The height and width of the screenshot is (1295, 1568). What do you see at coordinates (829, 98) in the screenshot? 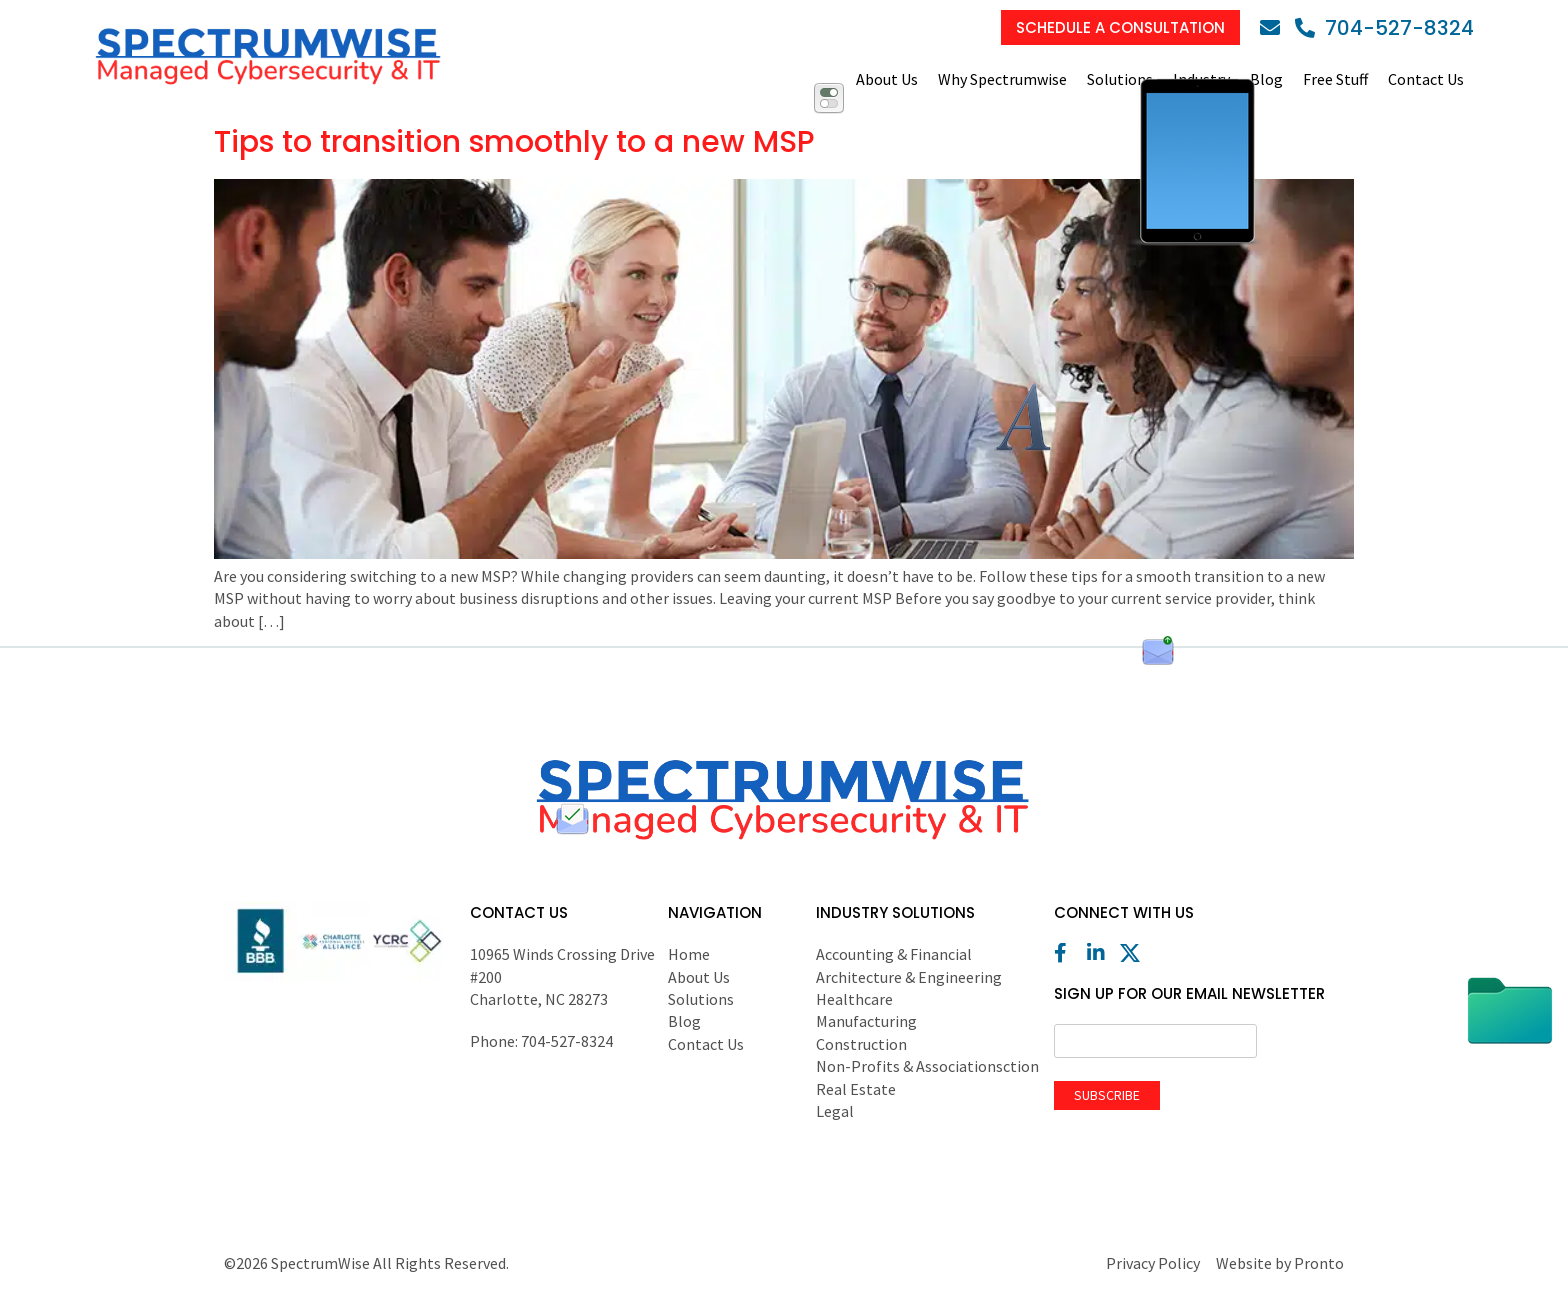
I see `open unity tweak tool settings` at bounding box center [829, 98].